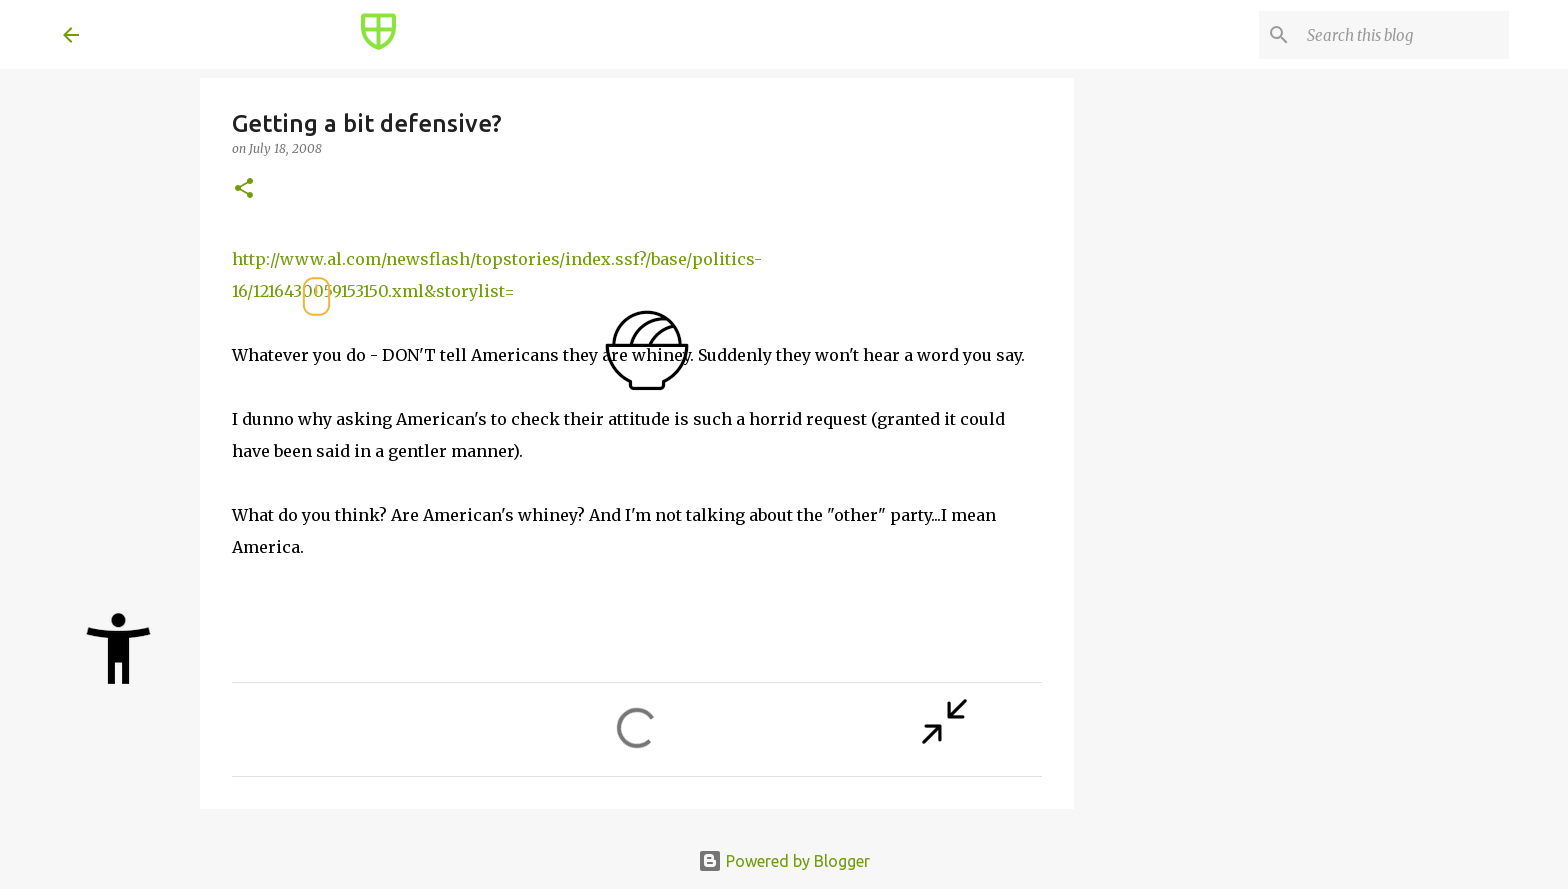 The image size is (1568, 889). What do you see at coordinates (944, 721) in the screenshot?
I see `minimize or collapse the current window` at bounding box center [944, 721].